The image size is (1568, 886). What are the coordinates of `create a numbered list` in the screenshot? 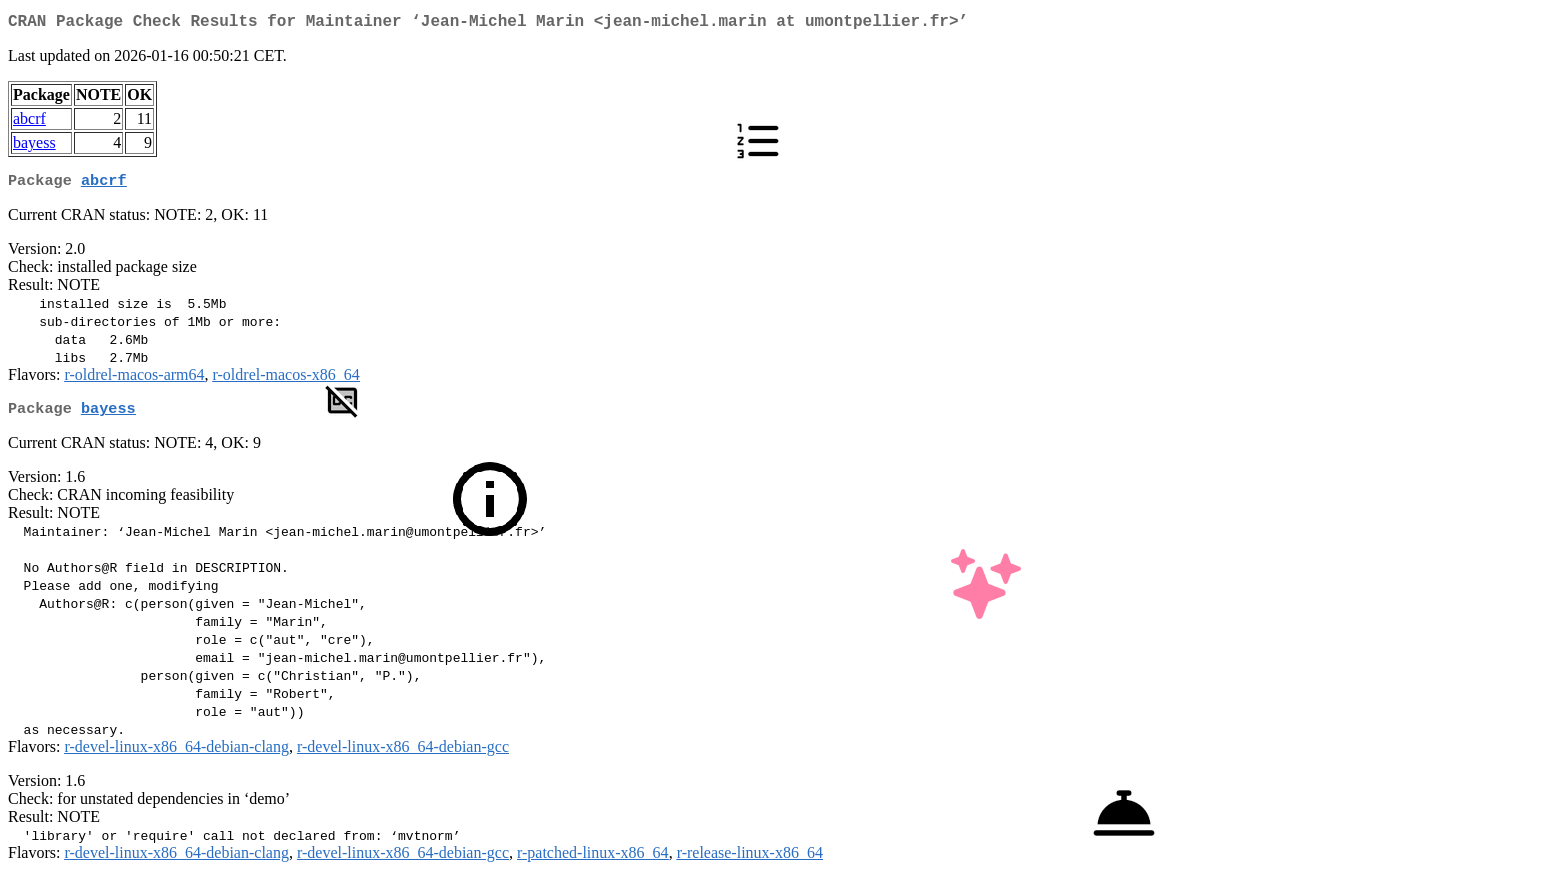 It's located at (759, 141).